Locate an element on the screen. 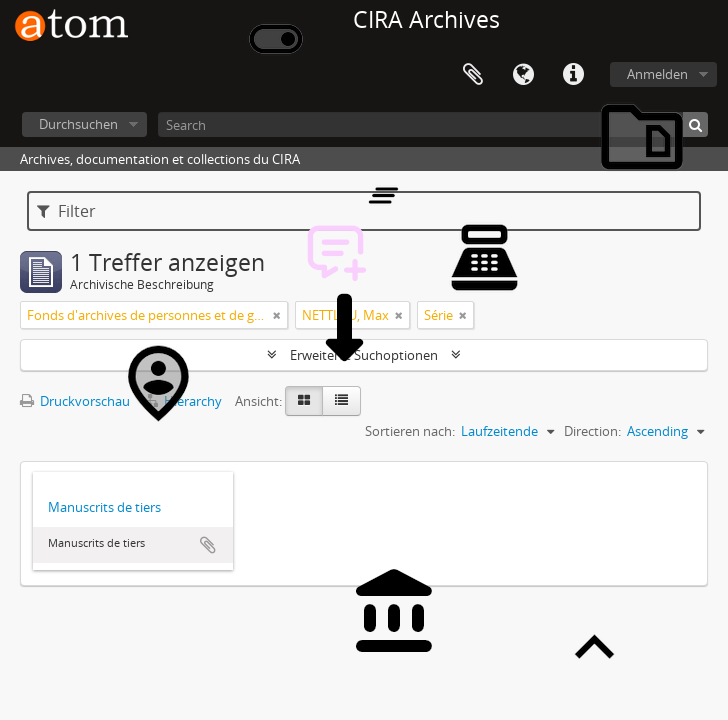 This screenshot has width=728, height=720. scroll down or view more content is located at coordinates (344, 327).